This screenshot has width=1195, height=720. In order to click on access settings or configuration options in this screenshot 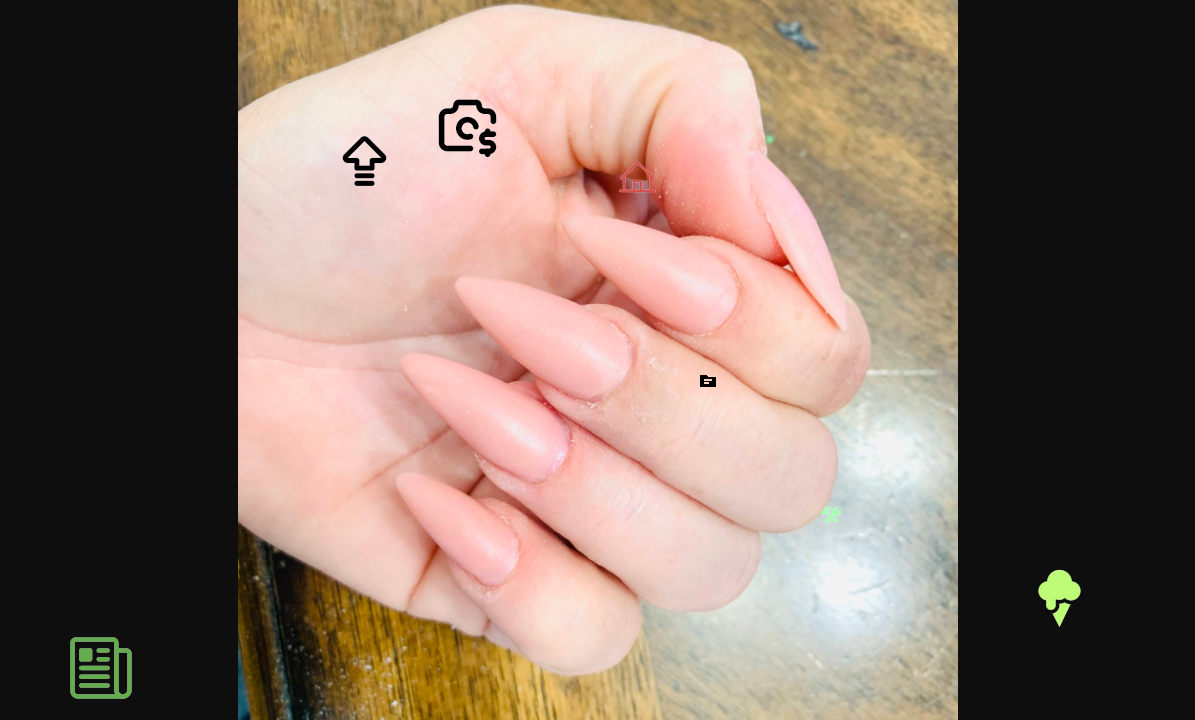, I will do `click(831, 515)`.